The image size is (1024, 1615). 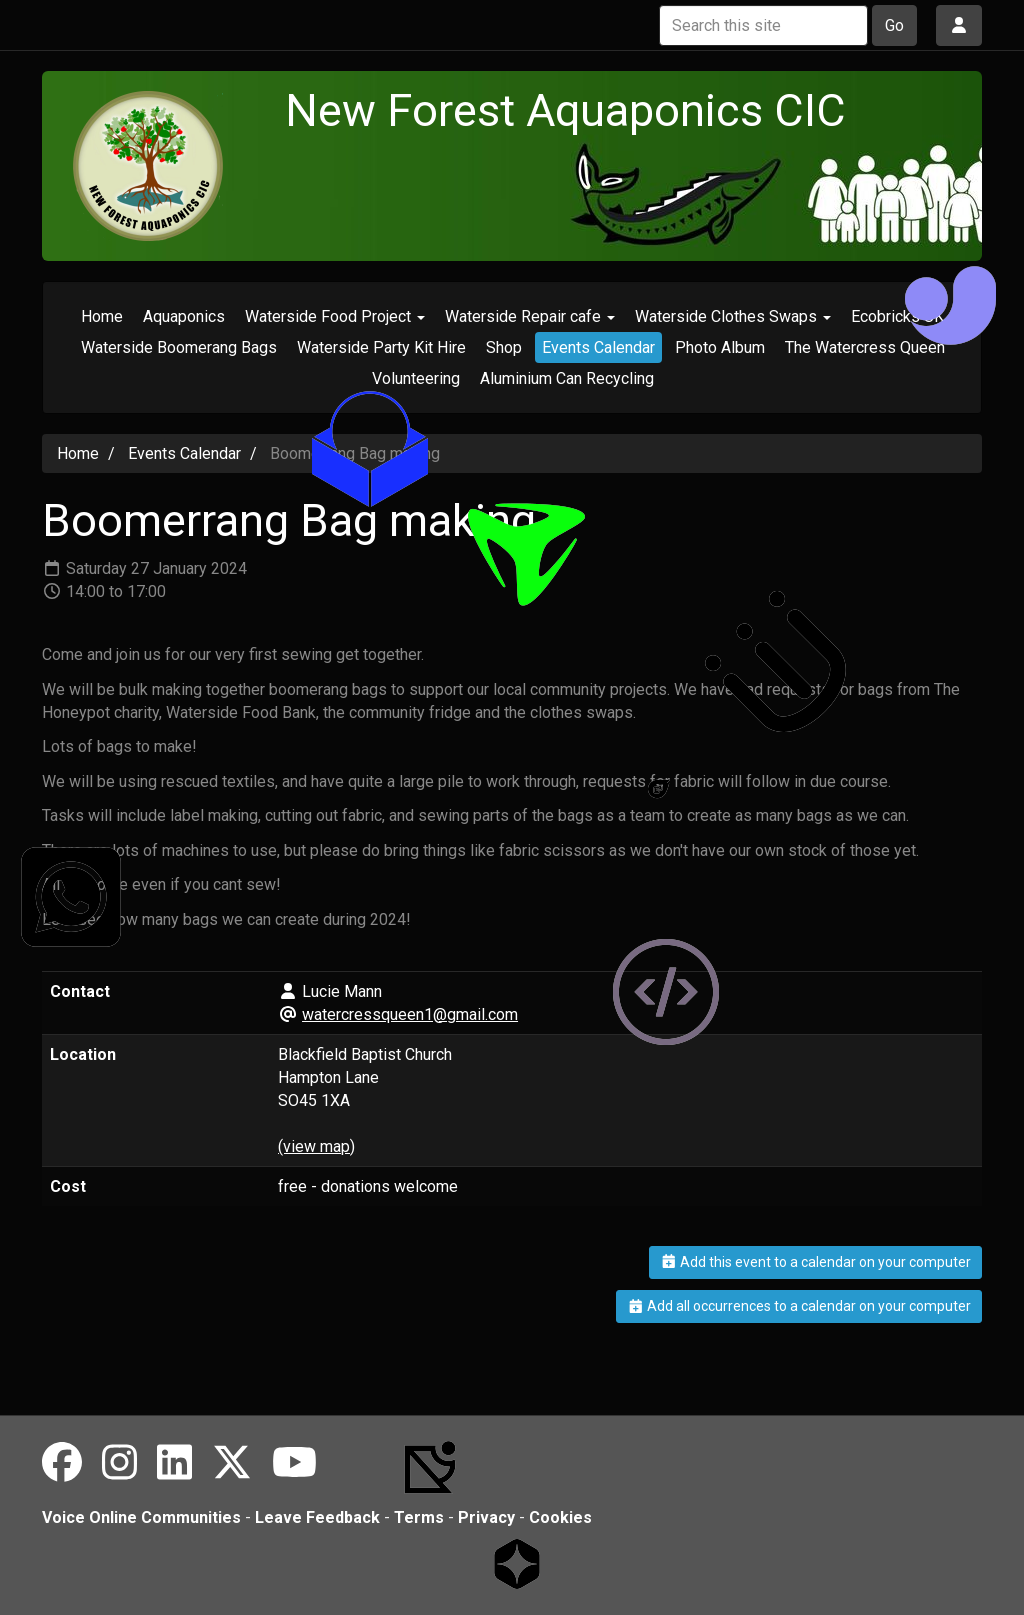 What do you see at coordinates (950, 305) in the screenshot?
I see `ultralytics company logo` at bounding box center [950, 305].